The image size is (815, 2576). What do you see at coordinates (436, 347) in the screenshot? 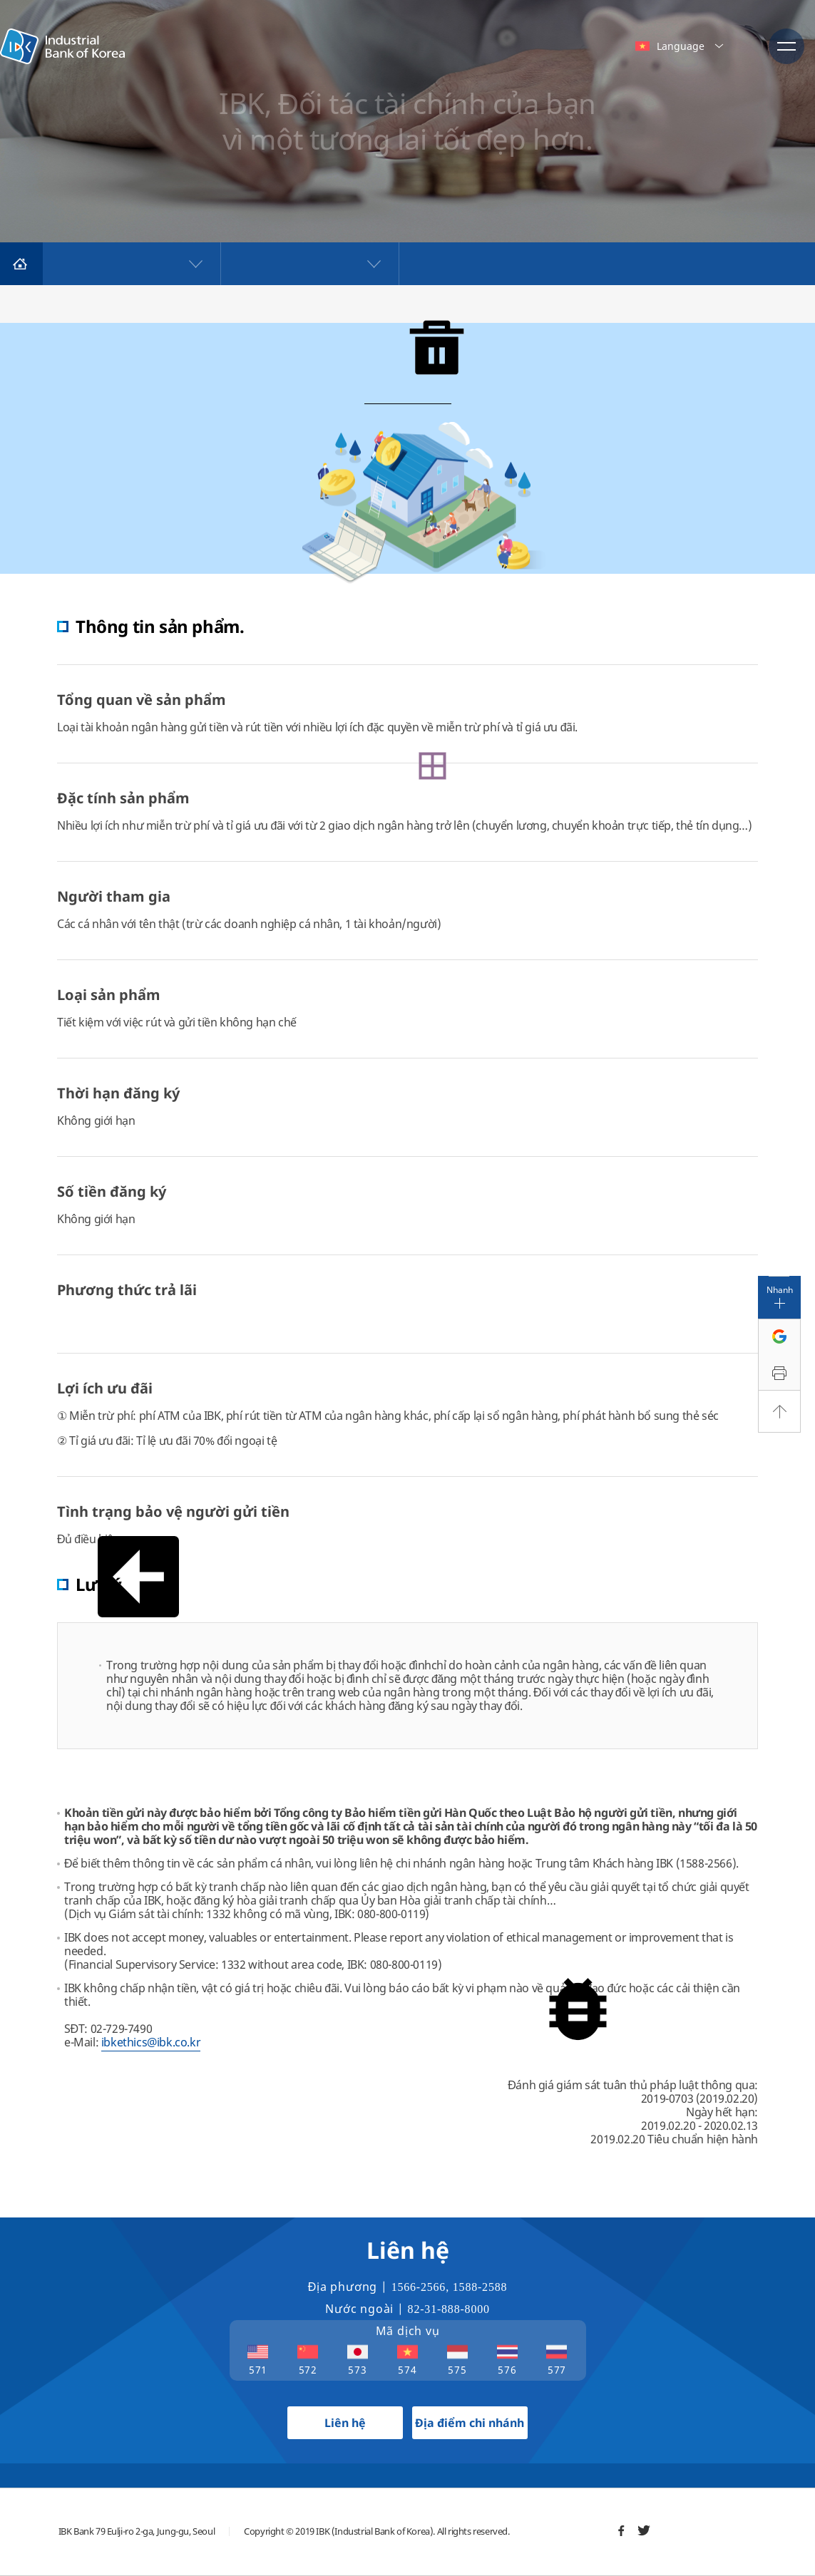
I see `delete selected item` at bounding box center [436, 347].